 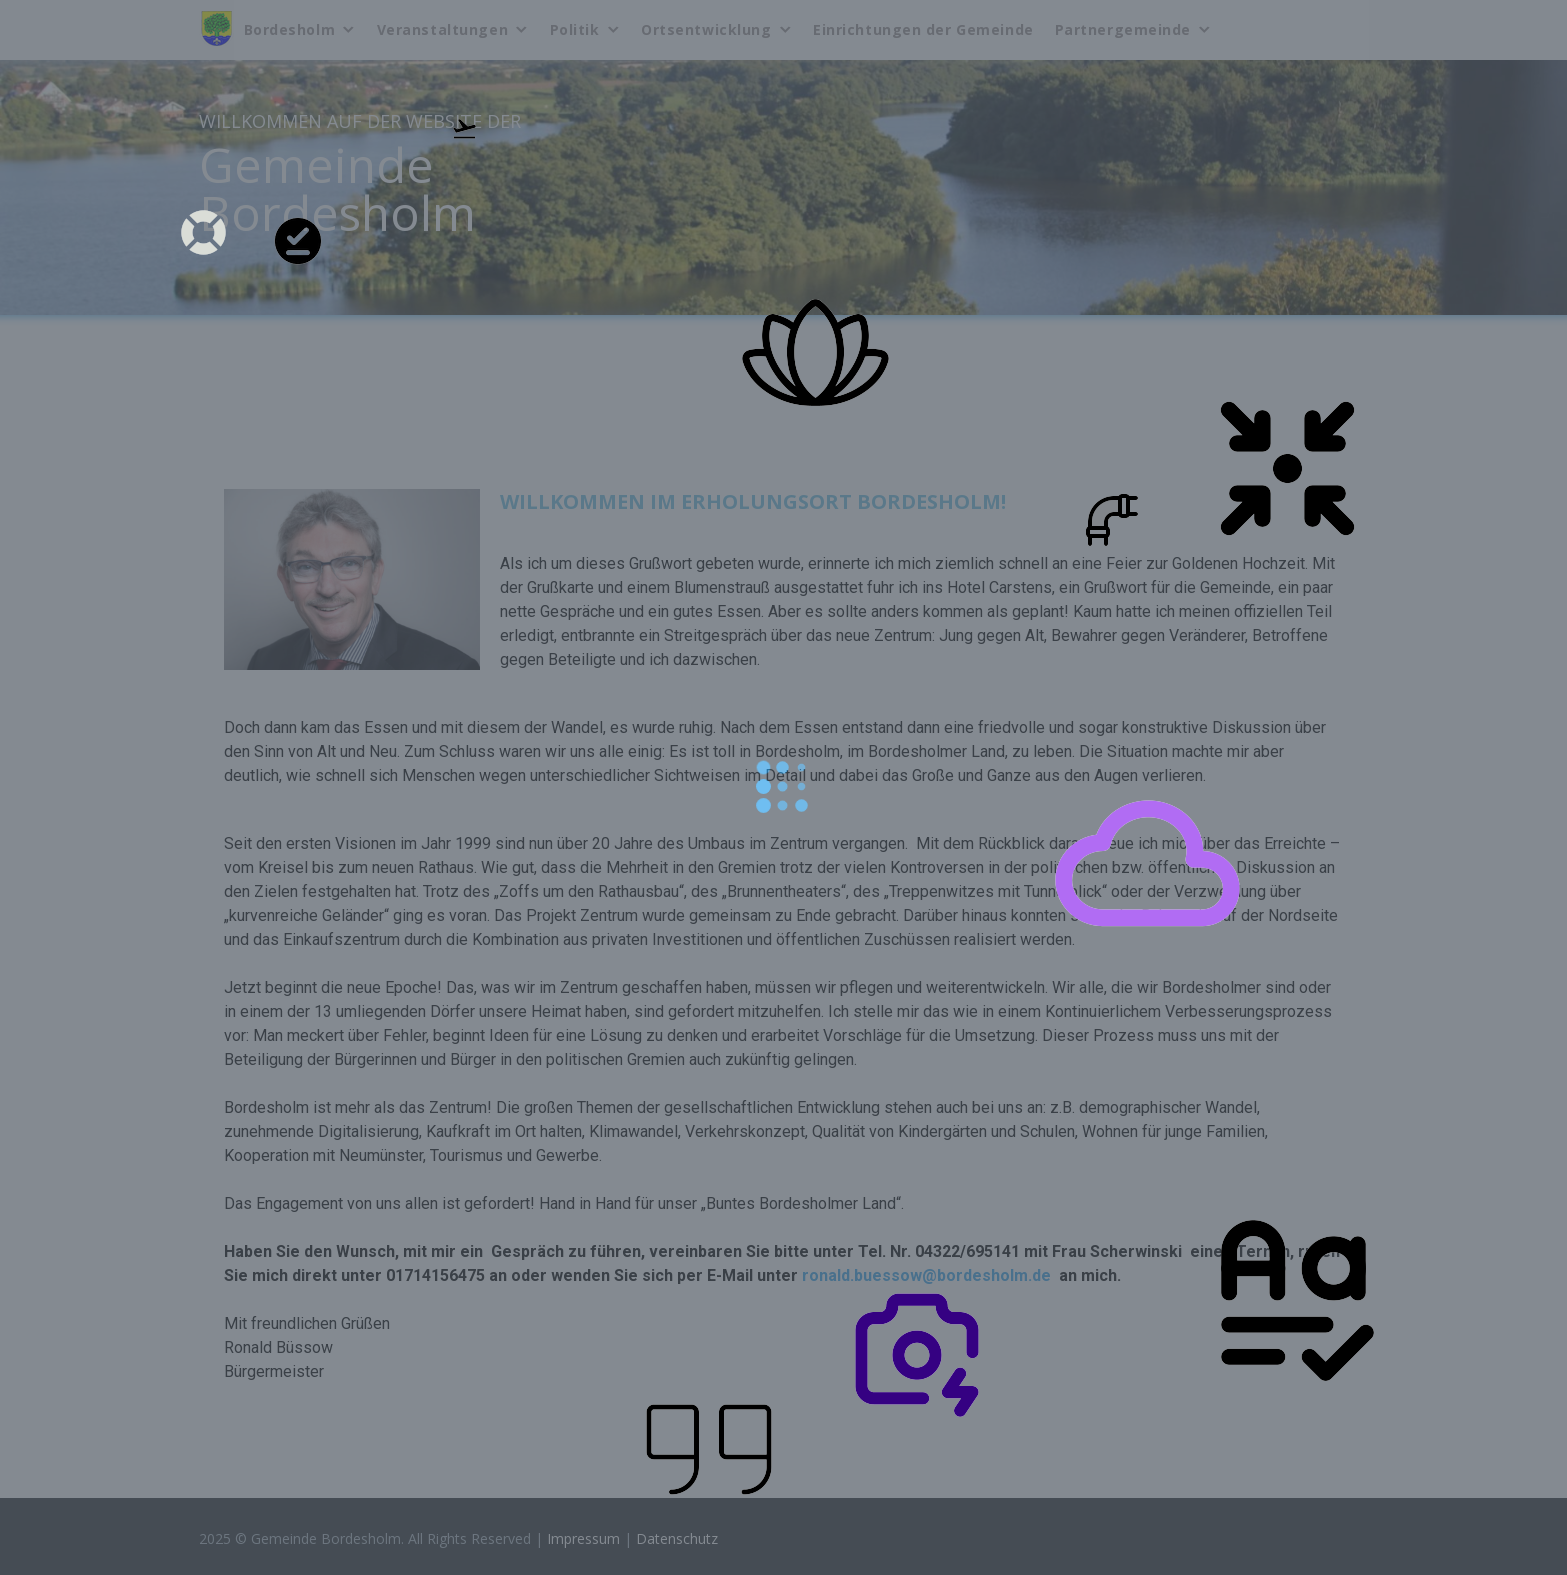 What do you see at coordinates (298, 241) in the screenshot?
I see `indicates content is available offline` at bounding box center [298, 241].